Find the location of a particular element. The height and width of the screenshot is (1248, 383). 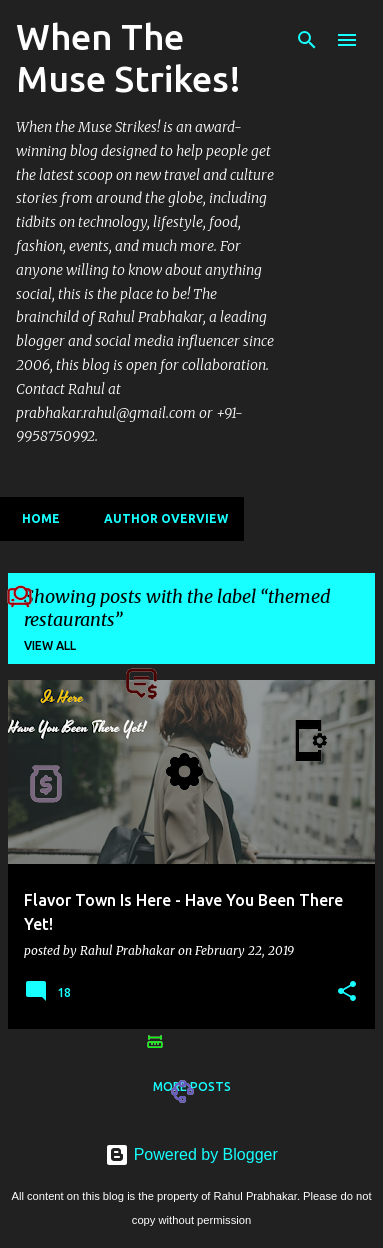

edit bezier curve anchor points is located at coordinates (182, 1091).